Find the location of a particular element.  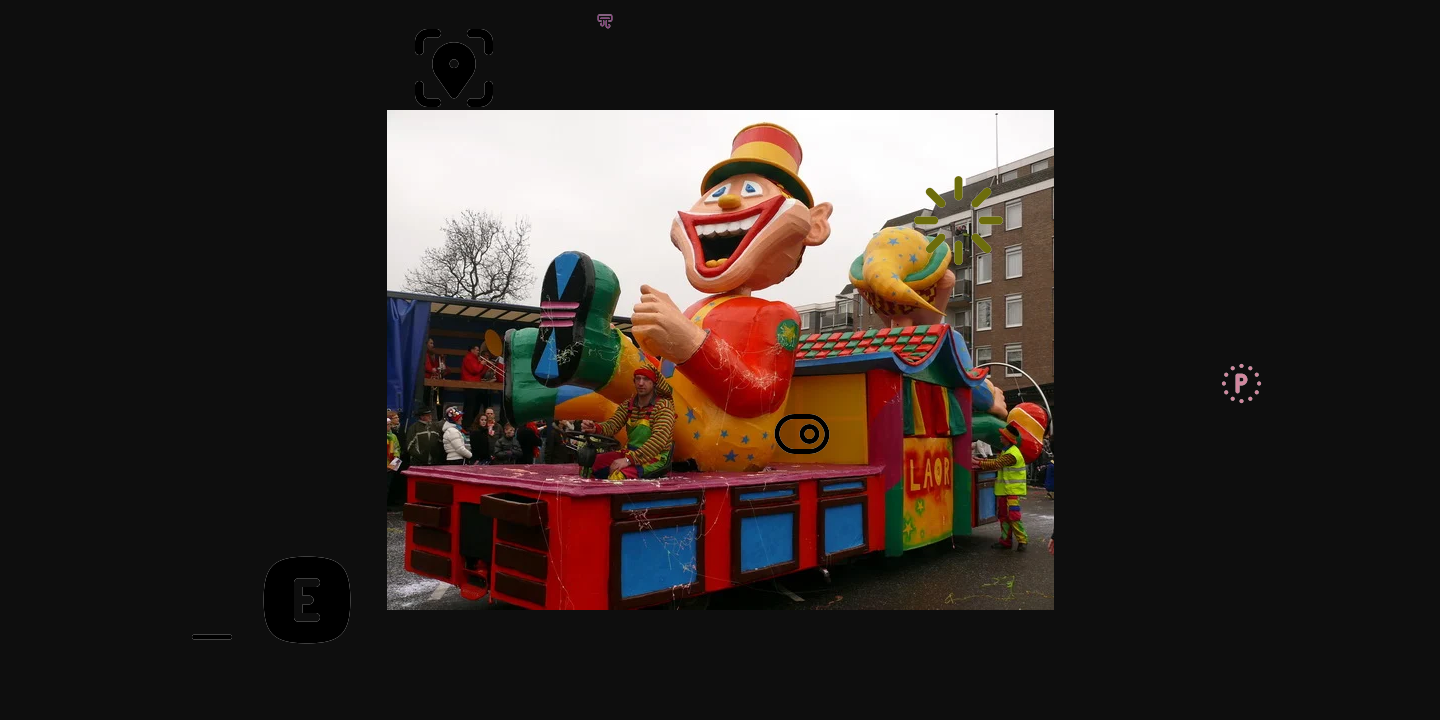

loading content in progress is located at coordinates (958, 220).